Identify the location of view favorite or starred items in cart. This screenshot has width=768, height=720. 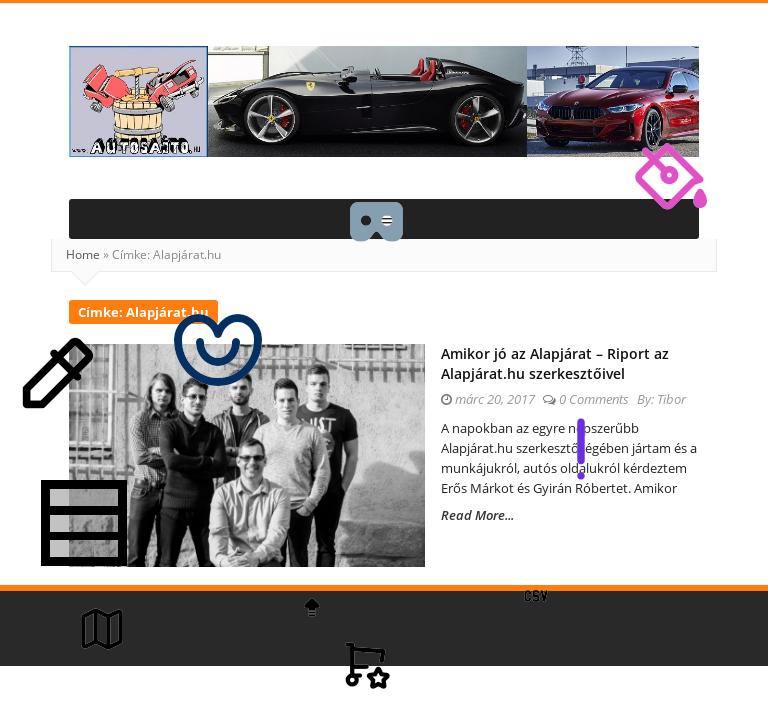
(365, 664).